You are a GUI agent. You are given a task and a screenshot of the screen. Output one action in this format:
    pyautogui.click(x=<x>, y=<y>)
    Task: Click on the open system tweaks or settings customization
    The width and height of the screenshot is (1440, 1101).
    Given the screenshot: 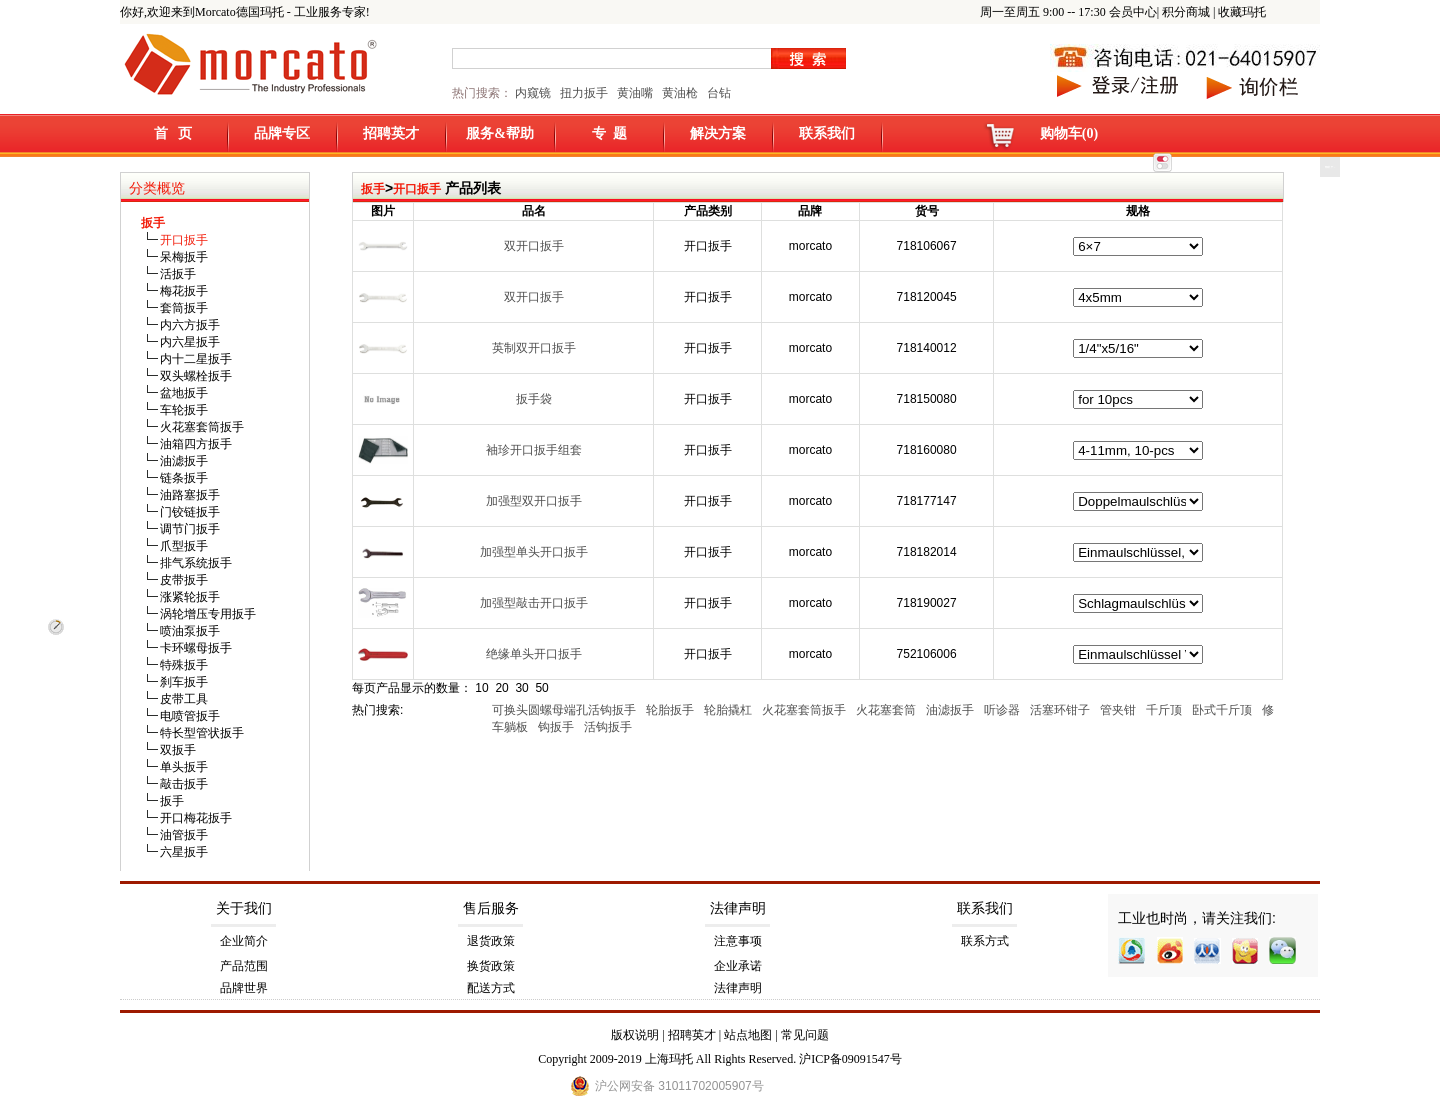 What is the action you would take?
    pyautogui.click(x=1162, y=162)
    